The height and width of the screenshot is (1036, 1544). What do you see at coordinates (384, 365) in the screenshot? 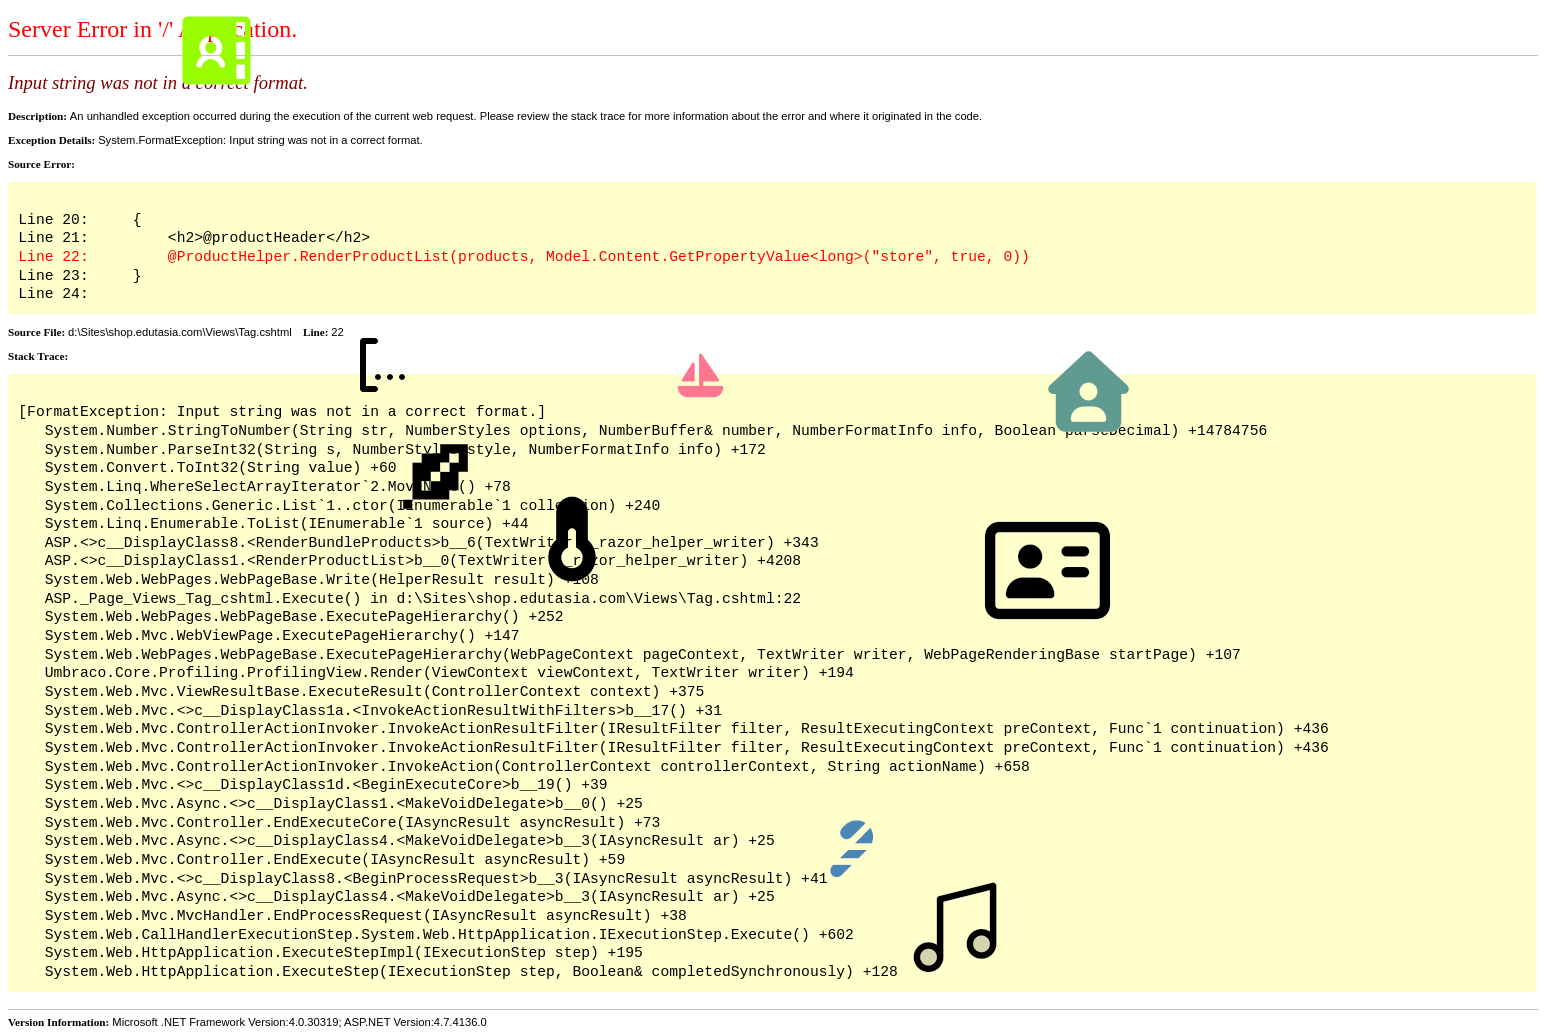
I see `indicates the start of a contained or grouped section` at bounding box center [384, 365].